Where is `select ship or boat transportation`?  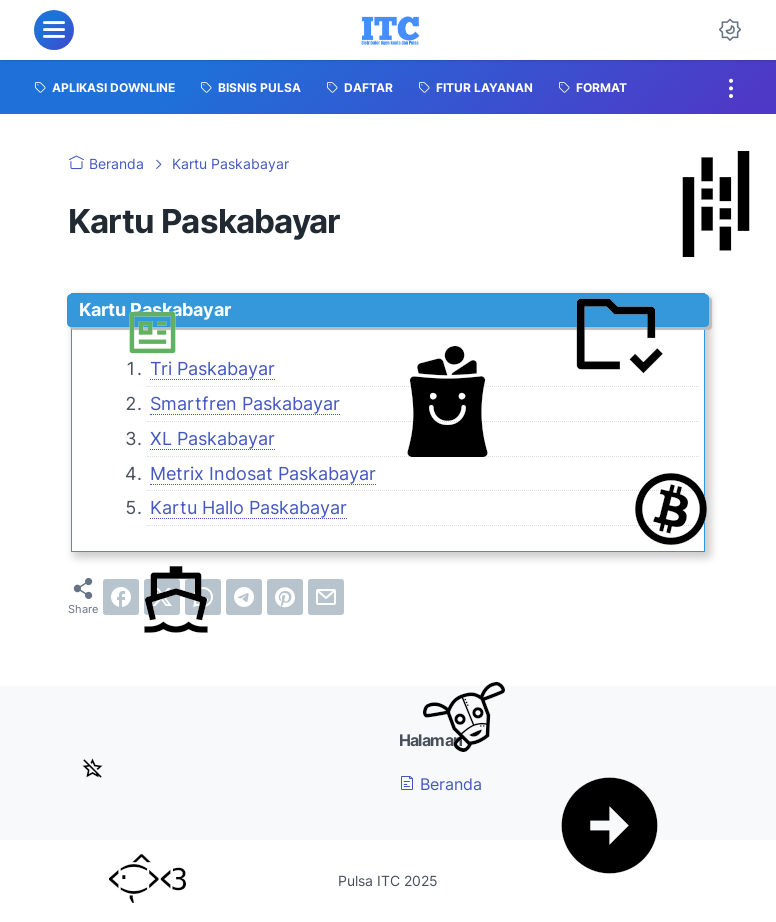 select ship or boat transportation is located at coordinates (176, 601).